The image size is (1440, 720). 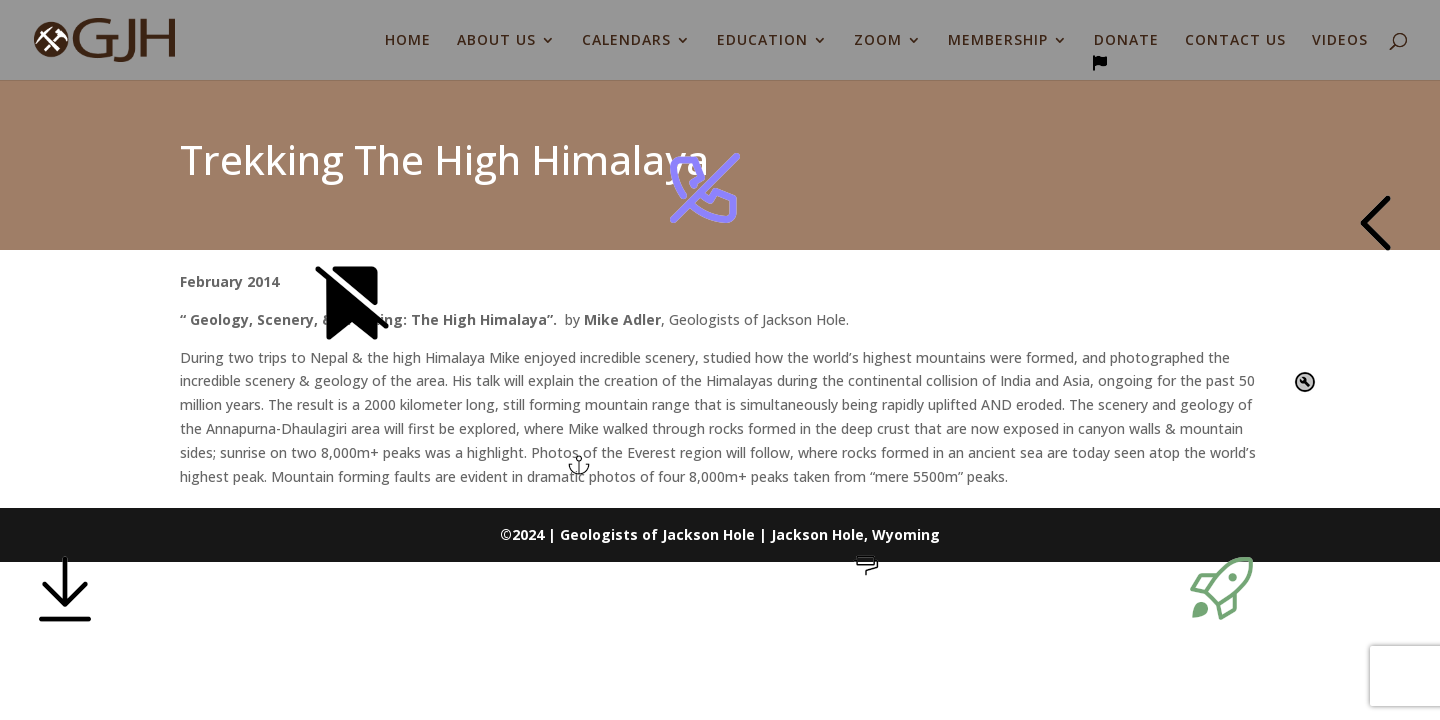 I want to click on move item to bottom of list, so click(x=65, y=589).